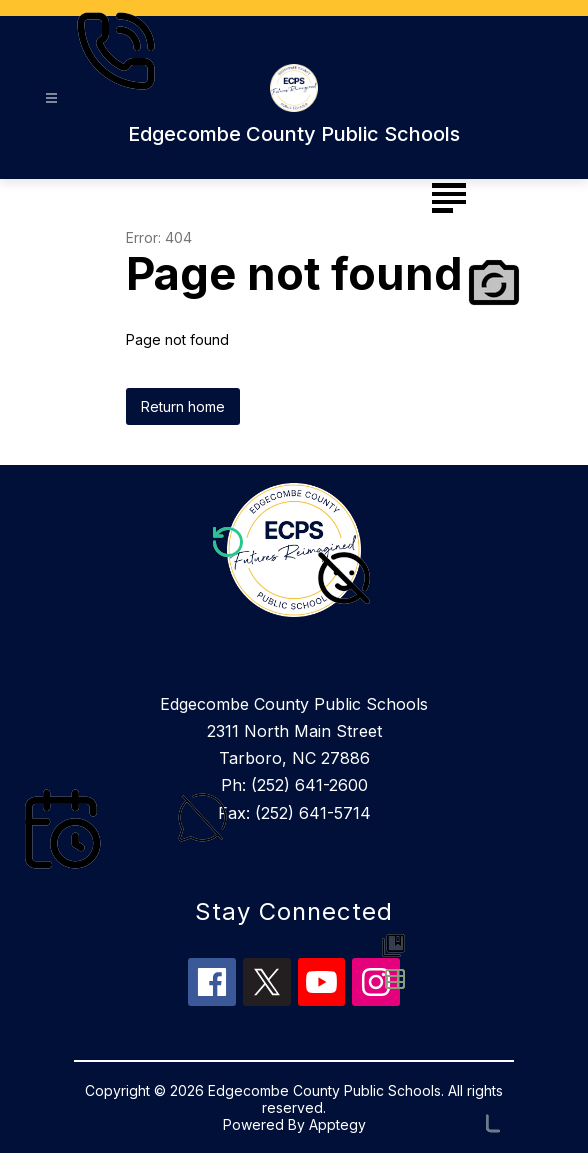  I want to click on schedule an event or appointment, so click(61, 829).